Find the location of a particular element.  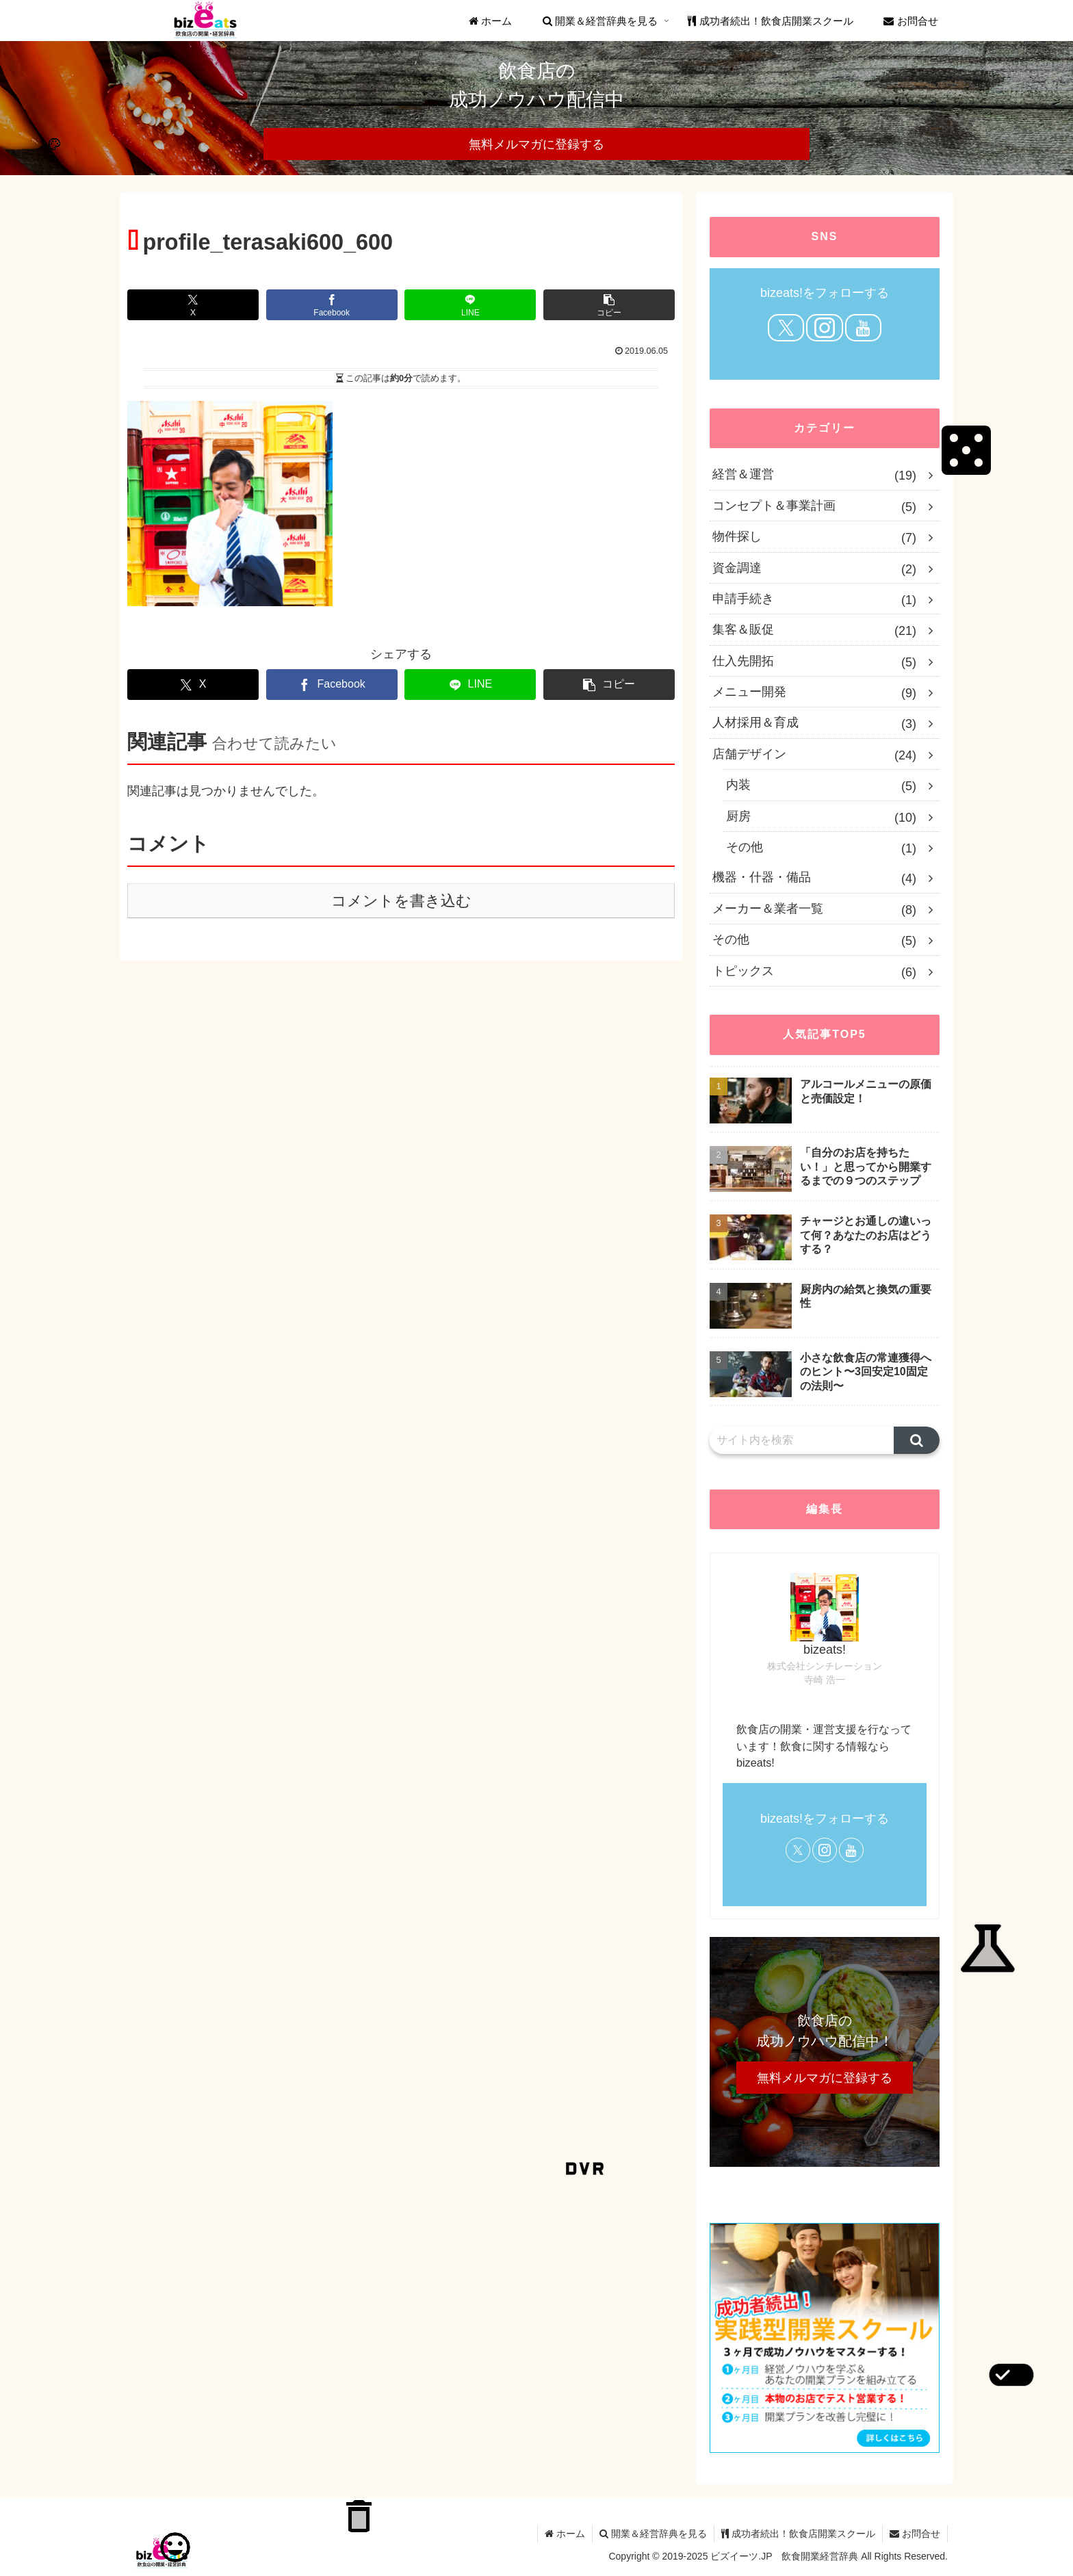

toggle switch in the on or enabled state is located at coordinates (1011, 2375).